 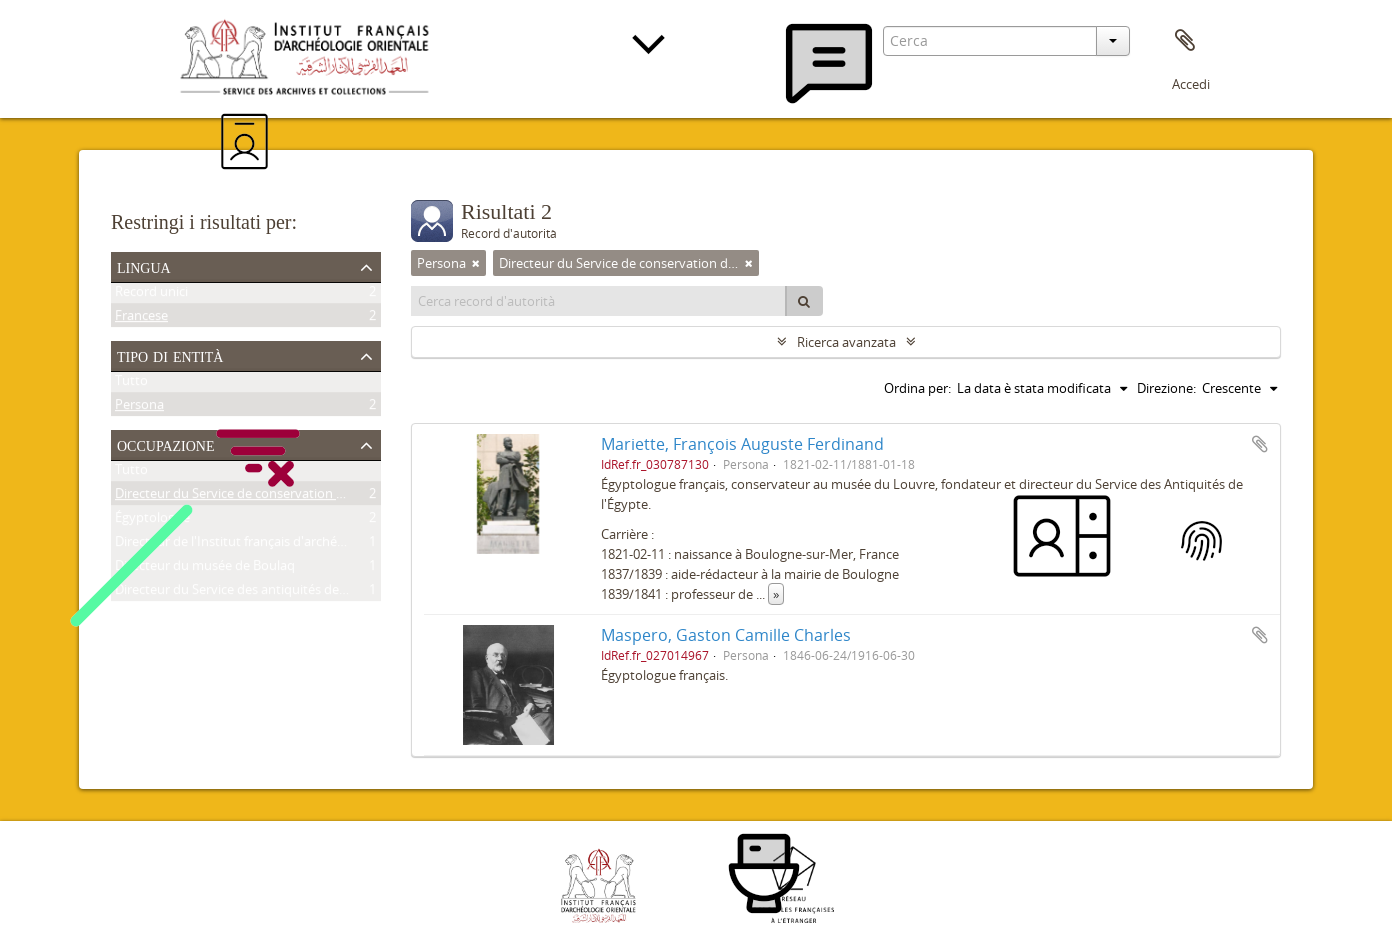 I want to click on clear all active filters, so click(x=258, y=448).